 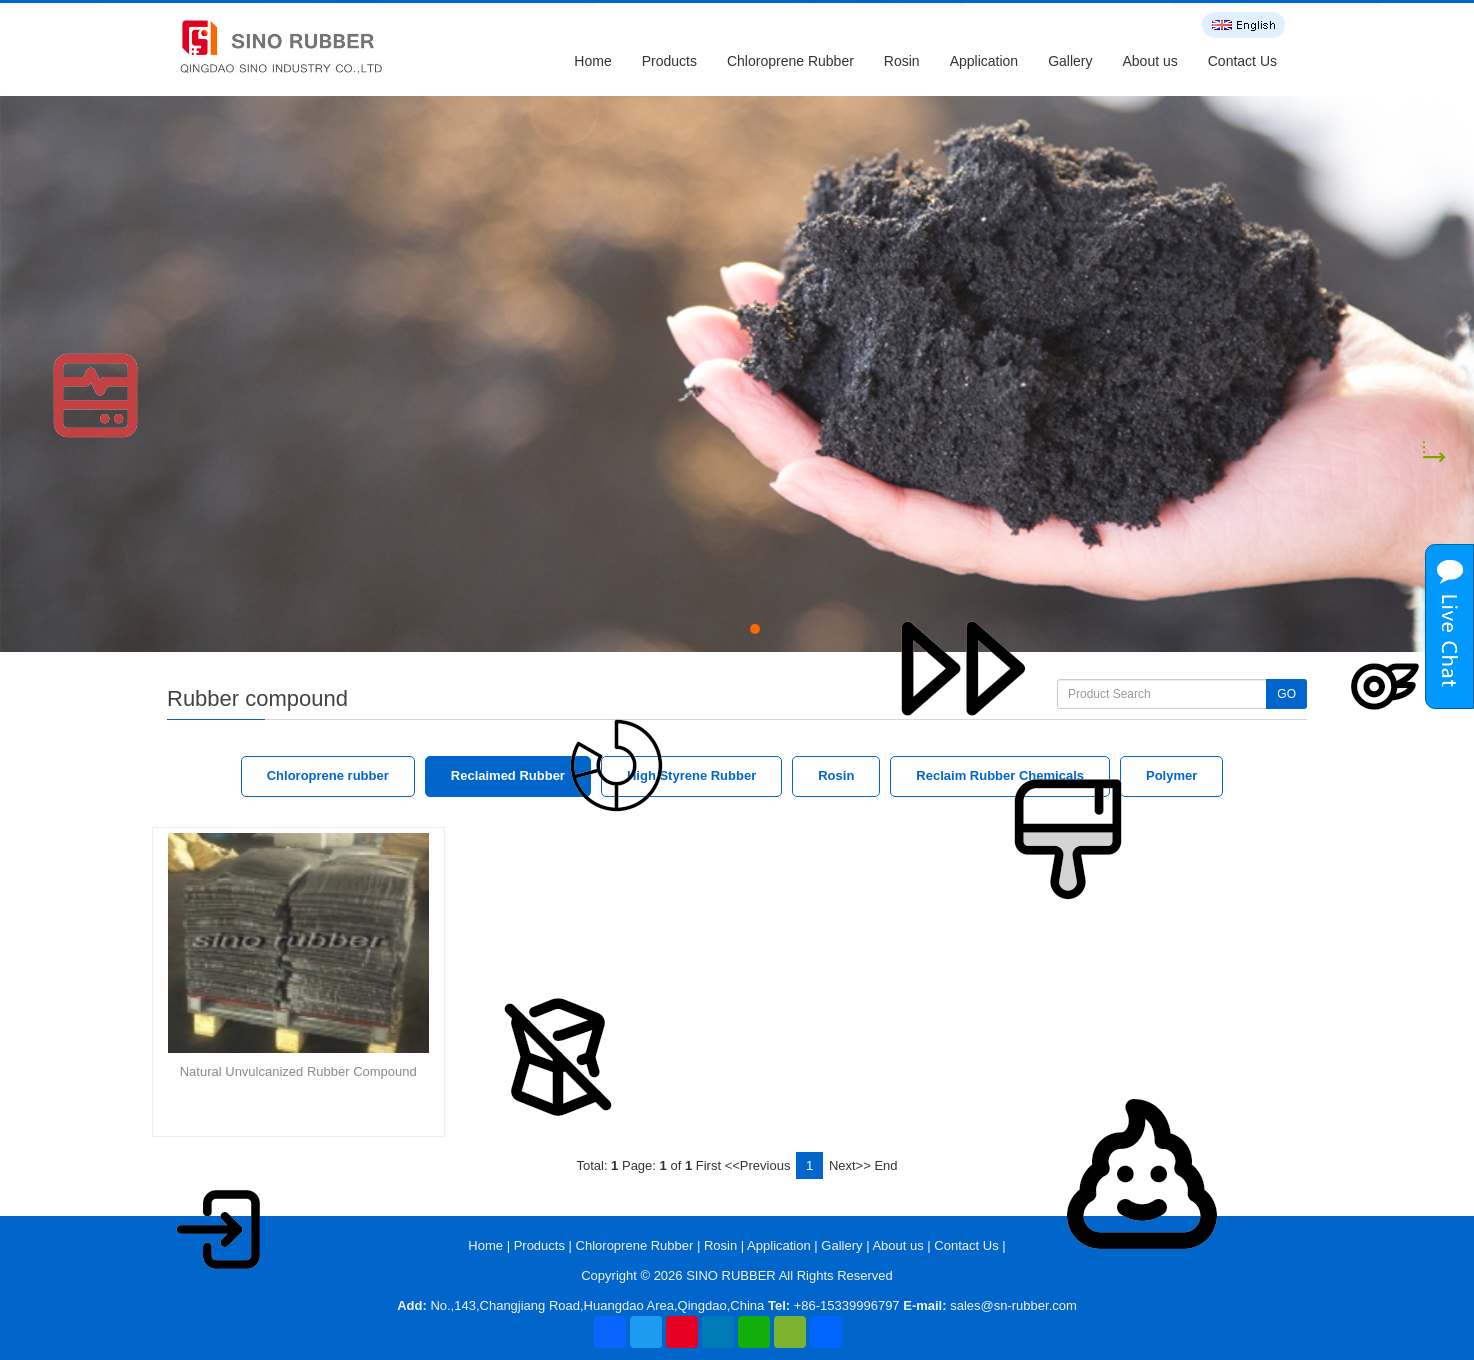 What do you see at coordinates (1142, 1174) in the screenshot?
I see `add a poop emoji reaction` at bounding box center [1142, 1174].